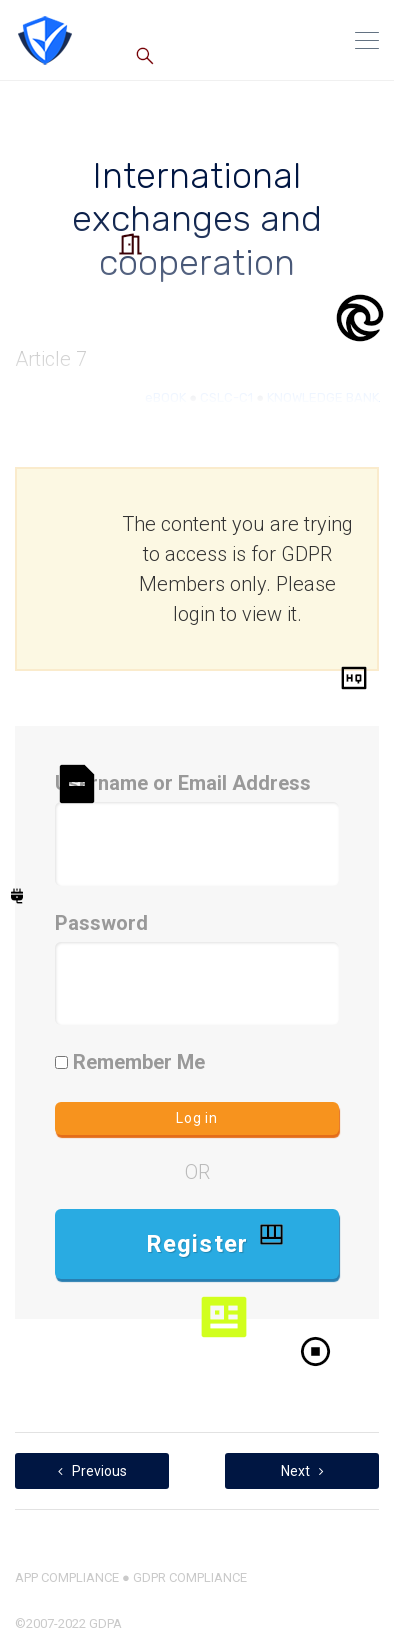  Describe the element at coordinates (145, 56) in the screenshot. I see `sistrix SEO tool logo` at that location.